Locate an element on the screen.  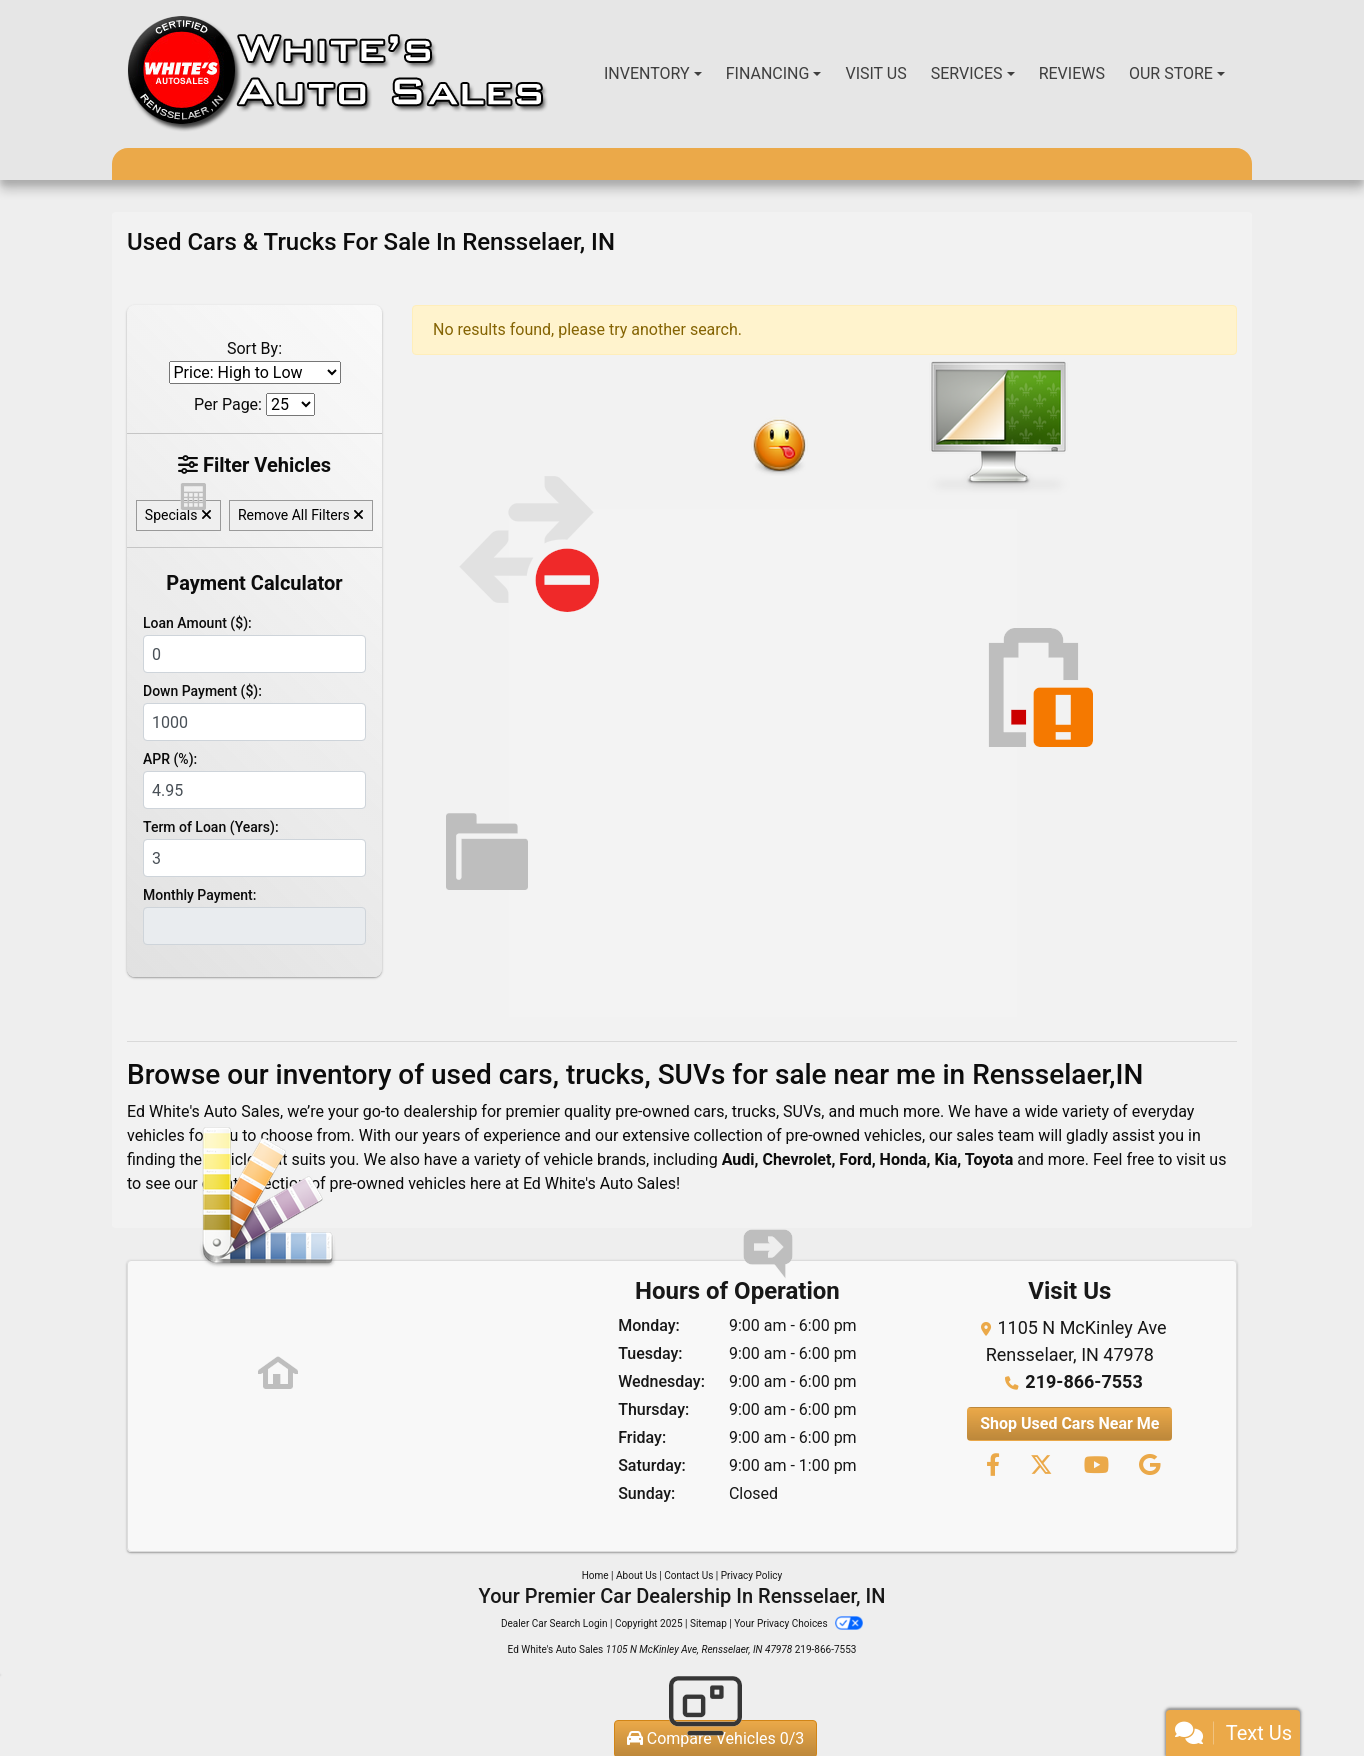
open the calculator app is located at coordinates (192, 496).